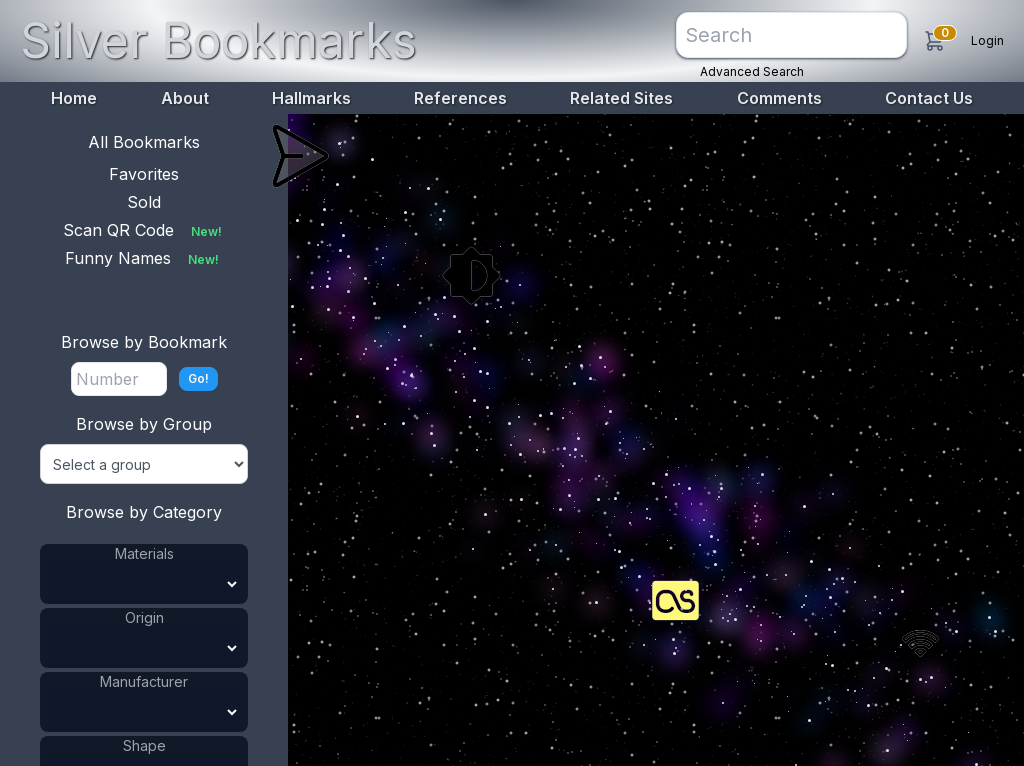 The height and width of the screenshot is (766, 1024). I want to click on indicates wireless network connection status, so click(920, 643).